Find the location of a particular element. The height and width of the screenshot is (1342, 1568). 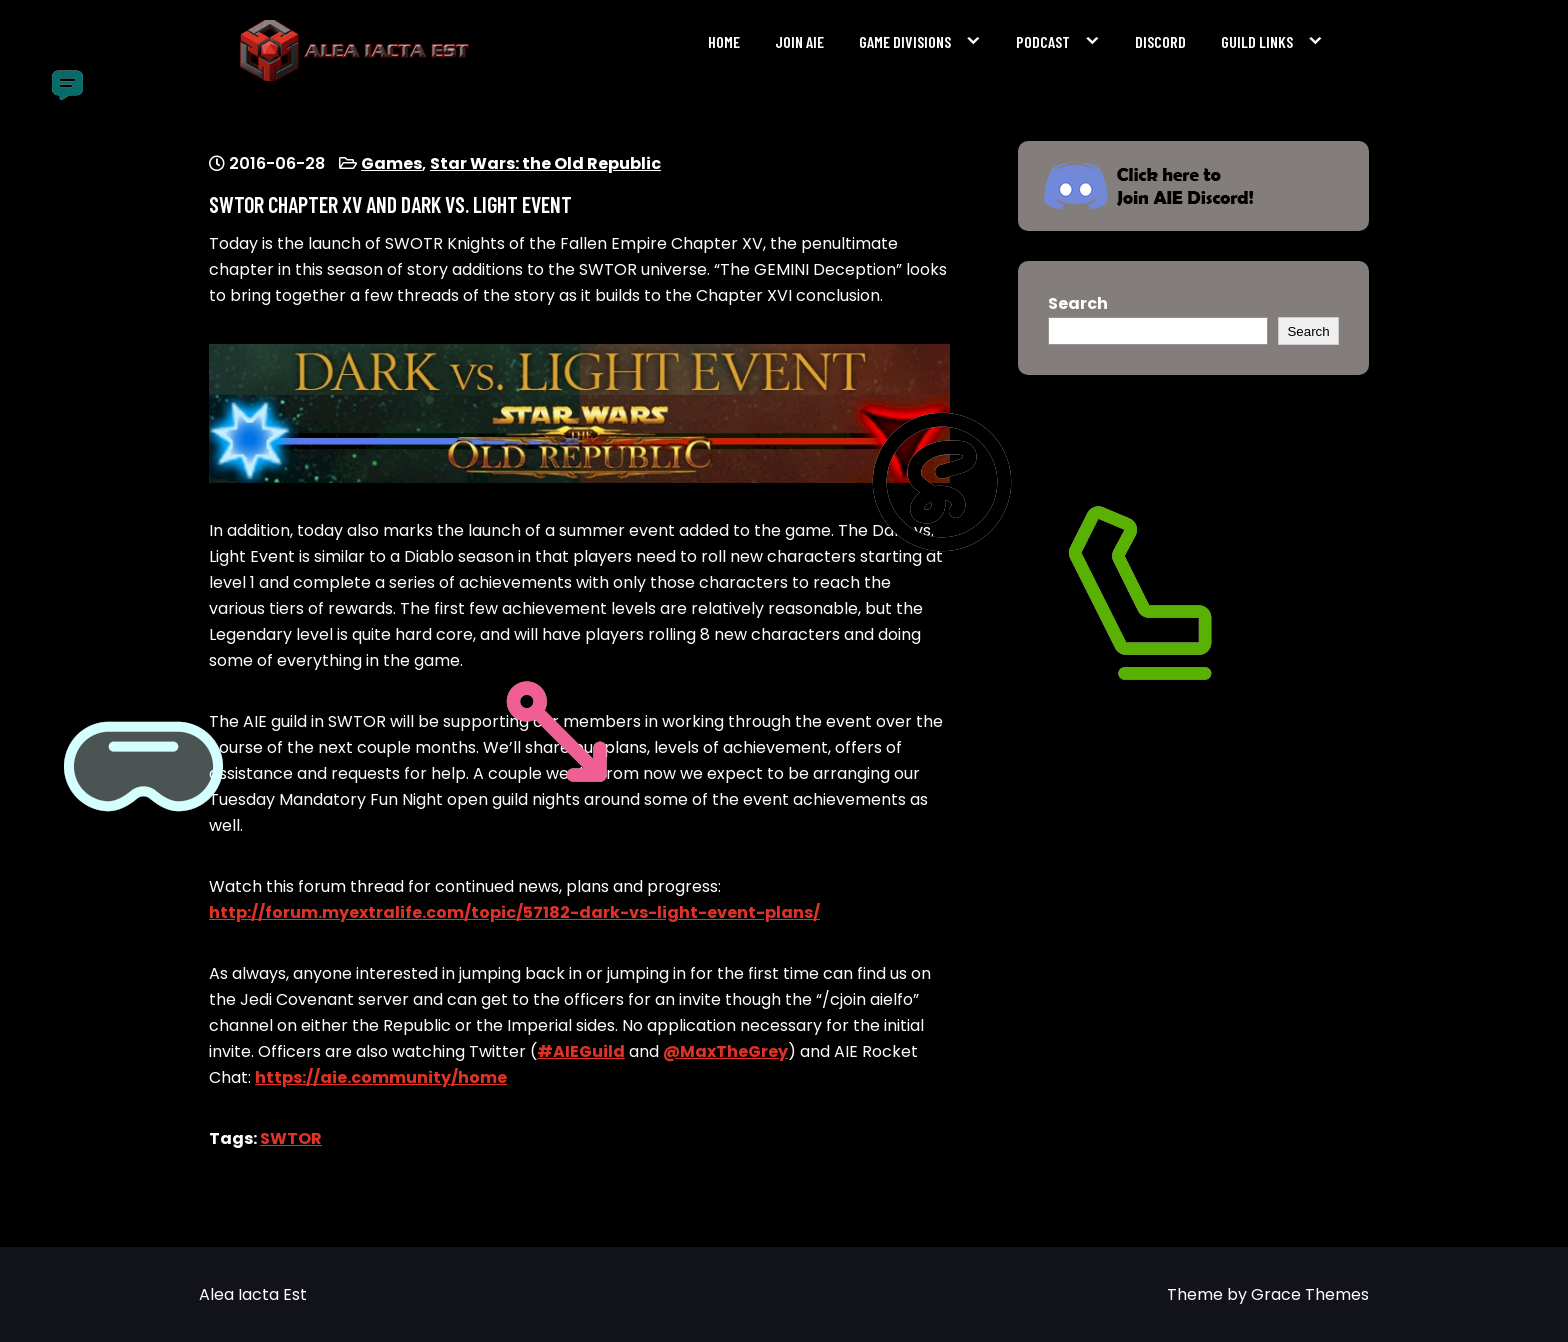

navigate to the next item diagonally is located at coordinates (560, 735).